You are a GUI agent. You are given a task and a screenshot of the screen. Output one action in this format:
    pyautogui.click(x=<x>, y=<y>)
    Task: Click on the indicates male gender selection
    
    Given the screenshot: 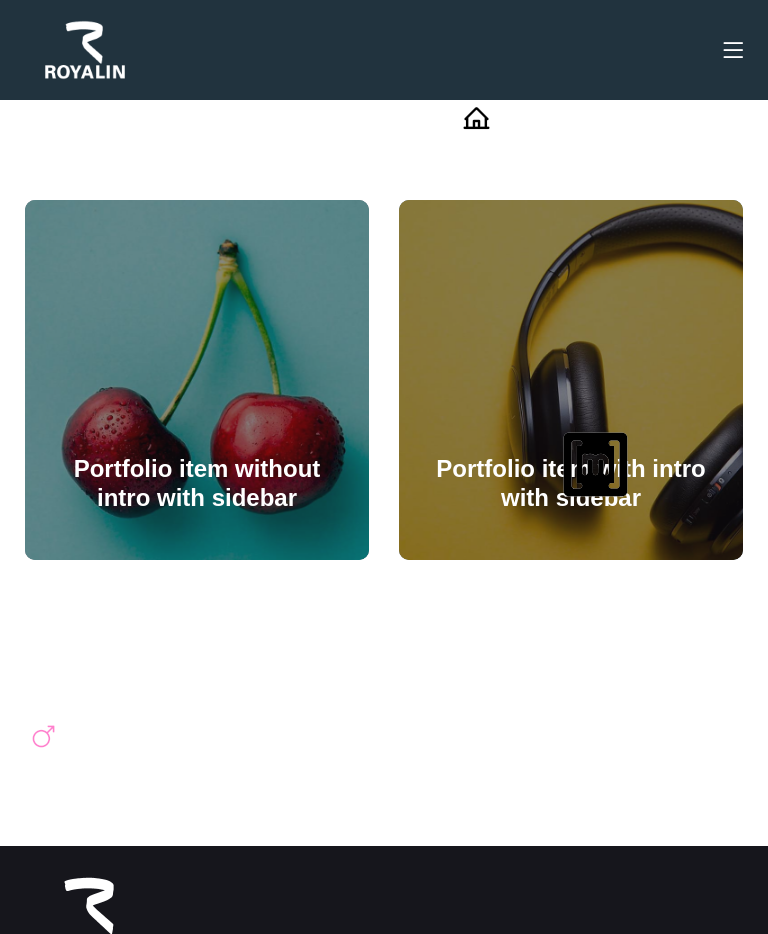 What is the action you would take?
    pyautogui.click(x=44, y=736)
    